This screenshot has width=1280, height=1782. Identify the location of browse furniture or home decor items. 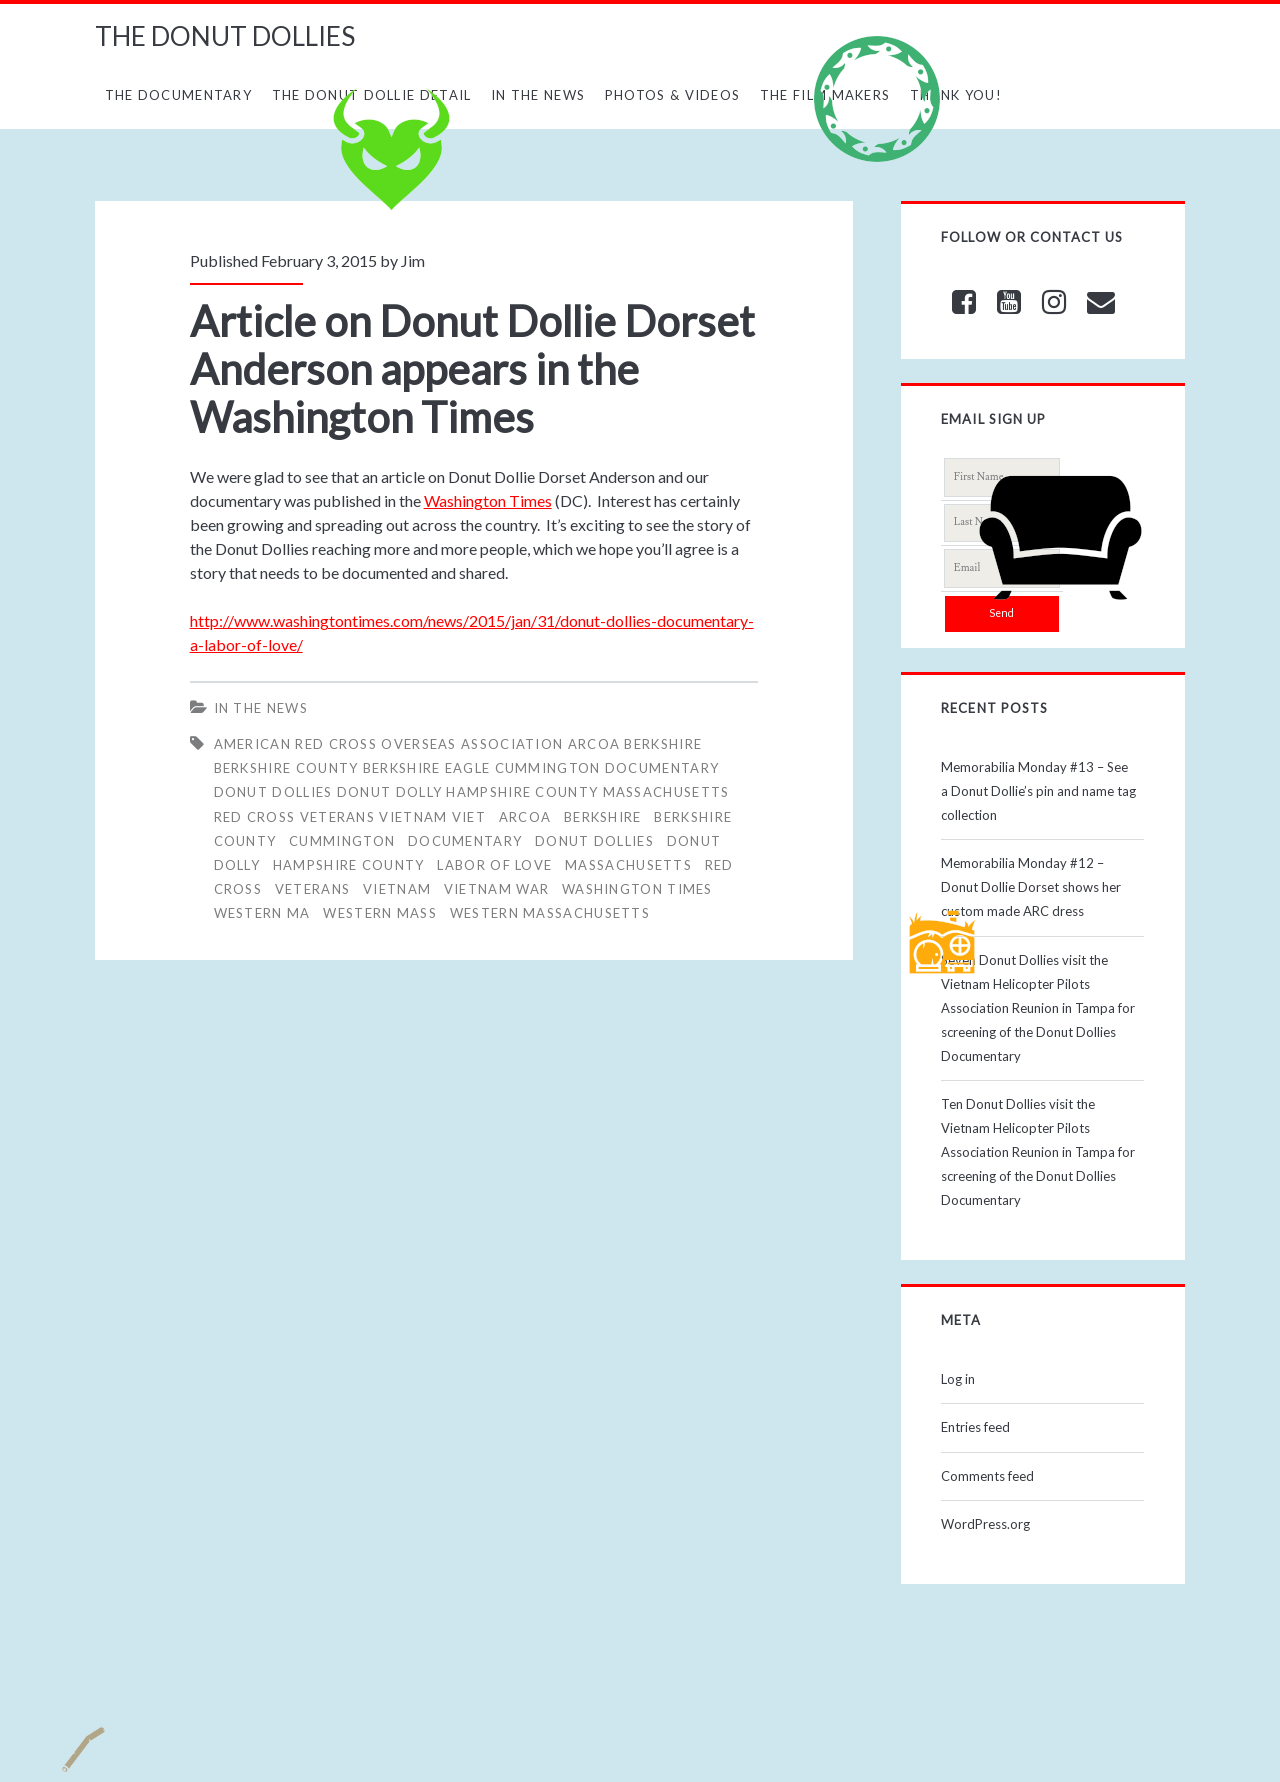
(1060, 538).